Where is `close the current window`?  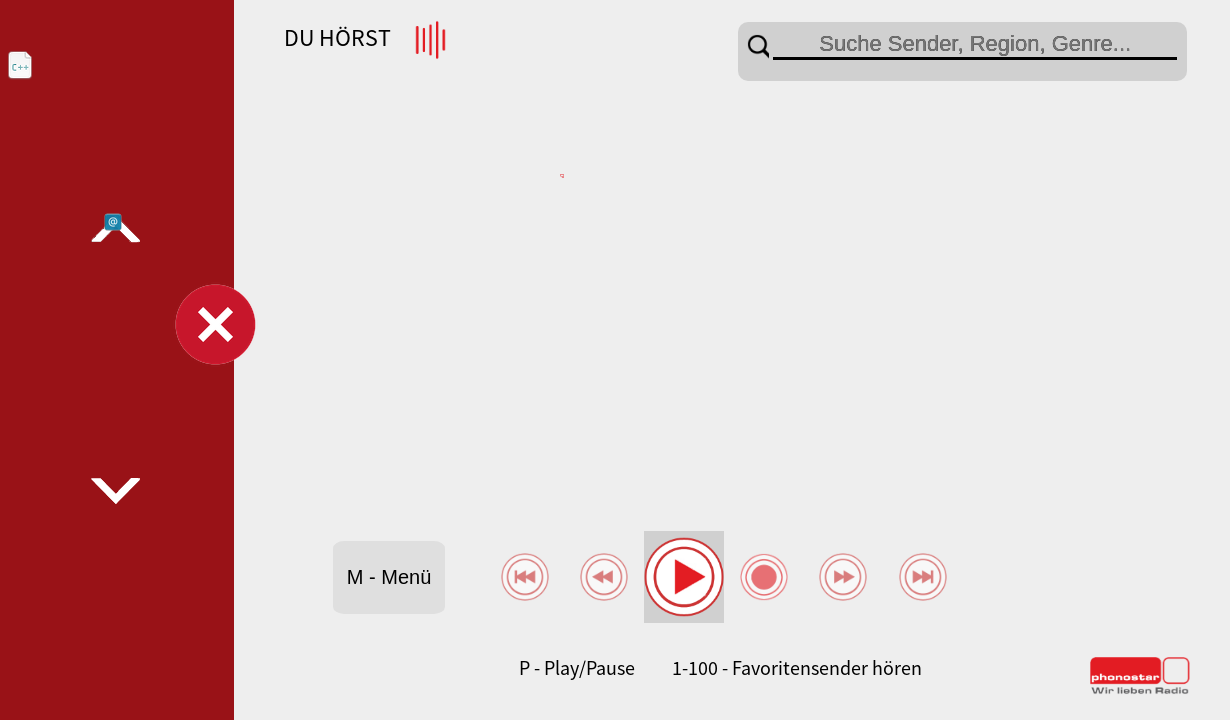 close the current window is located at coordinates (215, 324).